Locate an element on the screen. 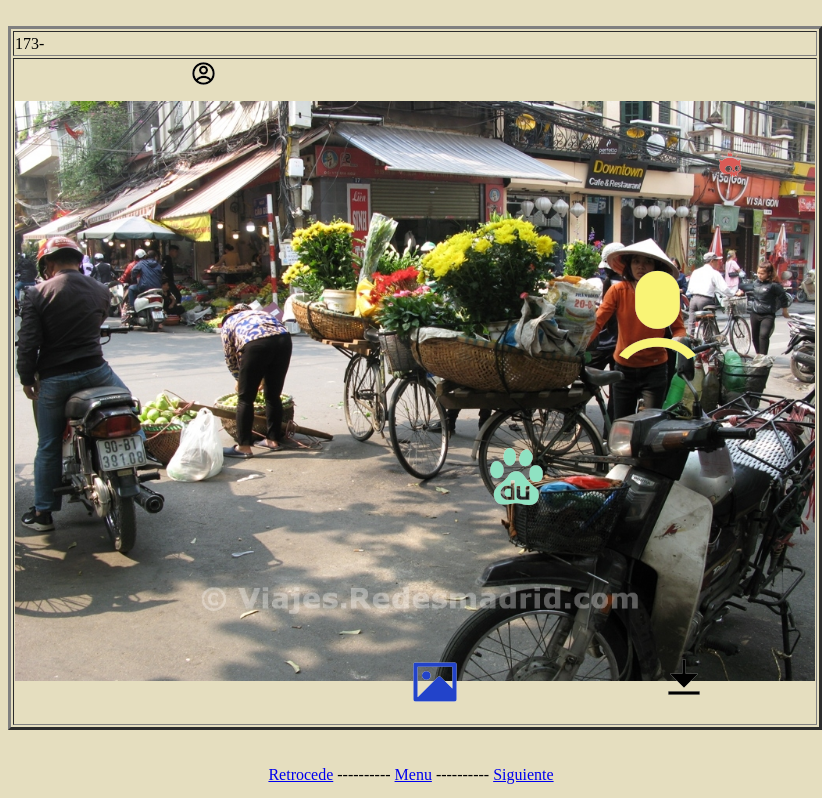 This screenshot has width=822, height=798. view image or photo is located at coordinates (435, 682).